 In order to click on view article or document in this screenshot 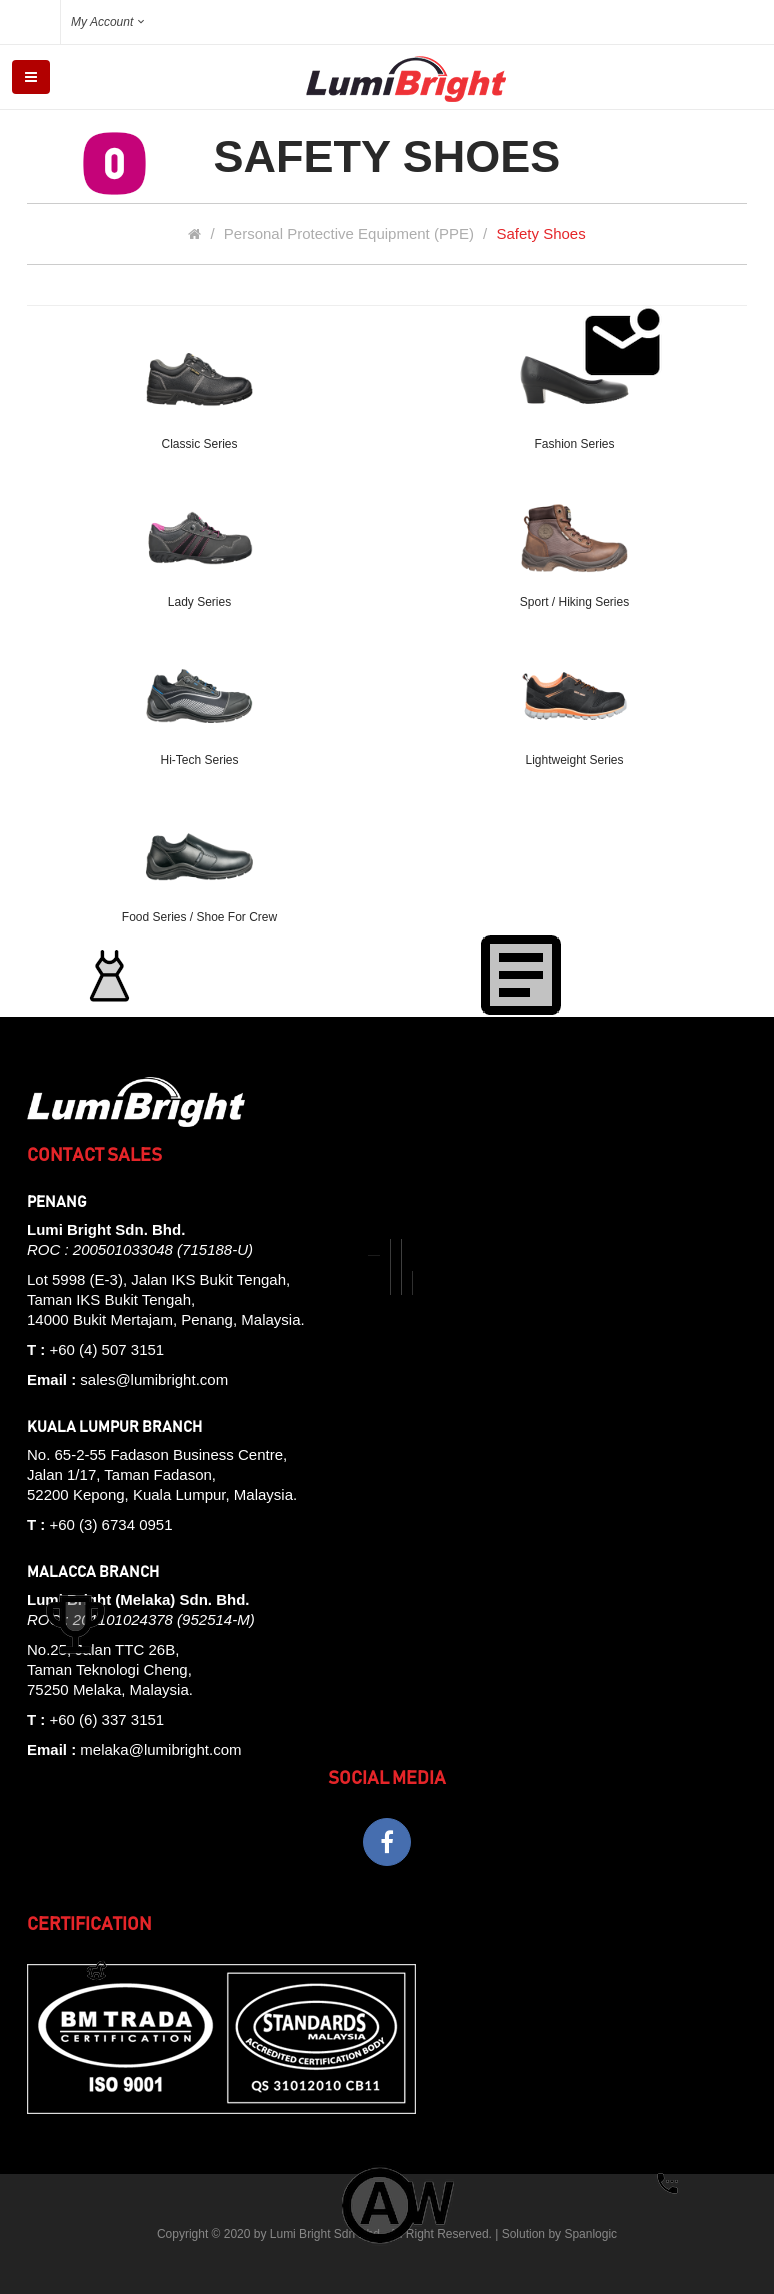, I will do `click(521, 975)`.